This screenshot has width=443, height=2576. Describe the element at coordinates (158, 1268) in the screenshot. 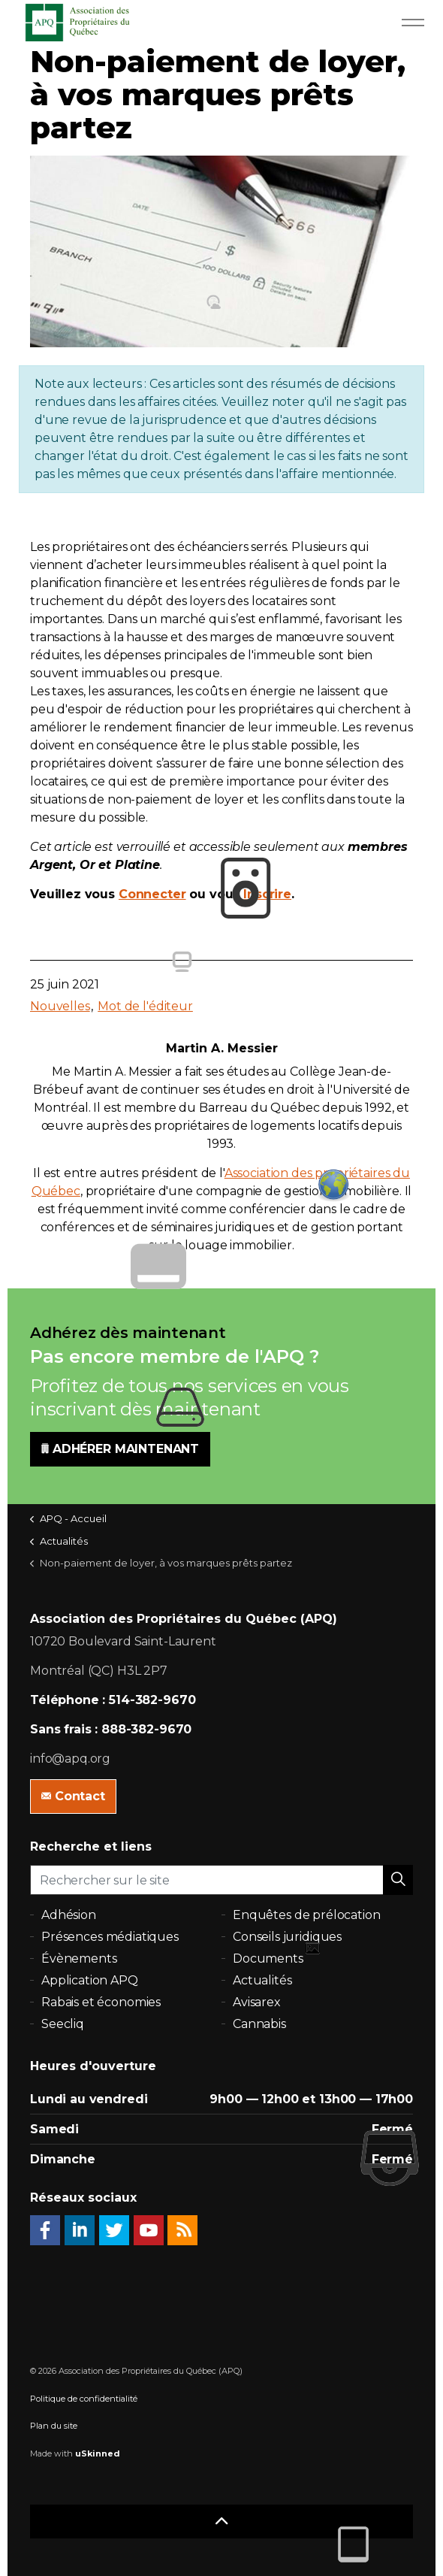

I see `access removable storage device` at that location.